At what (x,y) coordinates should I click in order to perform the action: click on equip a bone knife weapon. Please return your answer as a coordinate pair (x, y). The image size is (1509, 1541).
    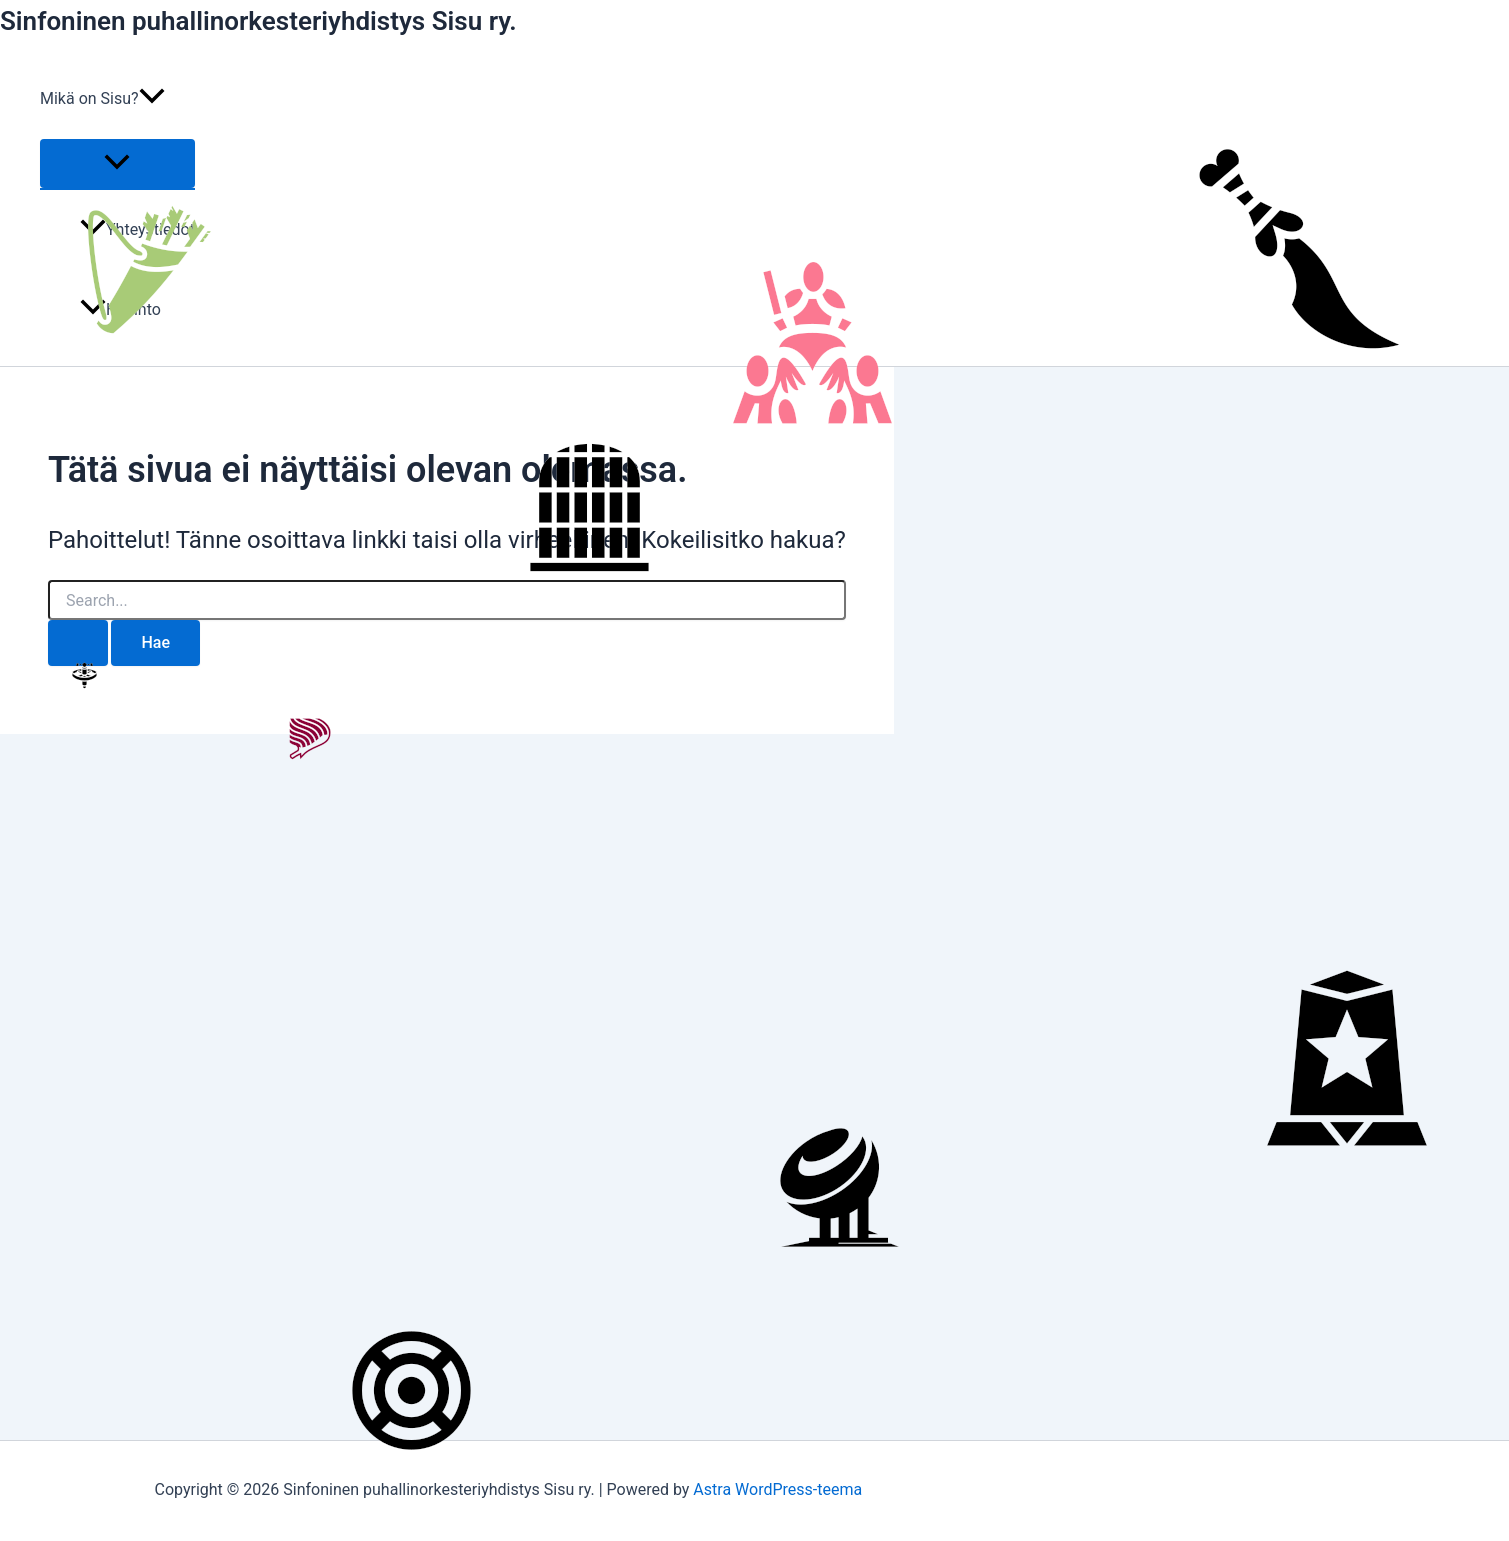
    Looking at the image, I should click on (1300, 249).